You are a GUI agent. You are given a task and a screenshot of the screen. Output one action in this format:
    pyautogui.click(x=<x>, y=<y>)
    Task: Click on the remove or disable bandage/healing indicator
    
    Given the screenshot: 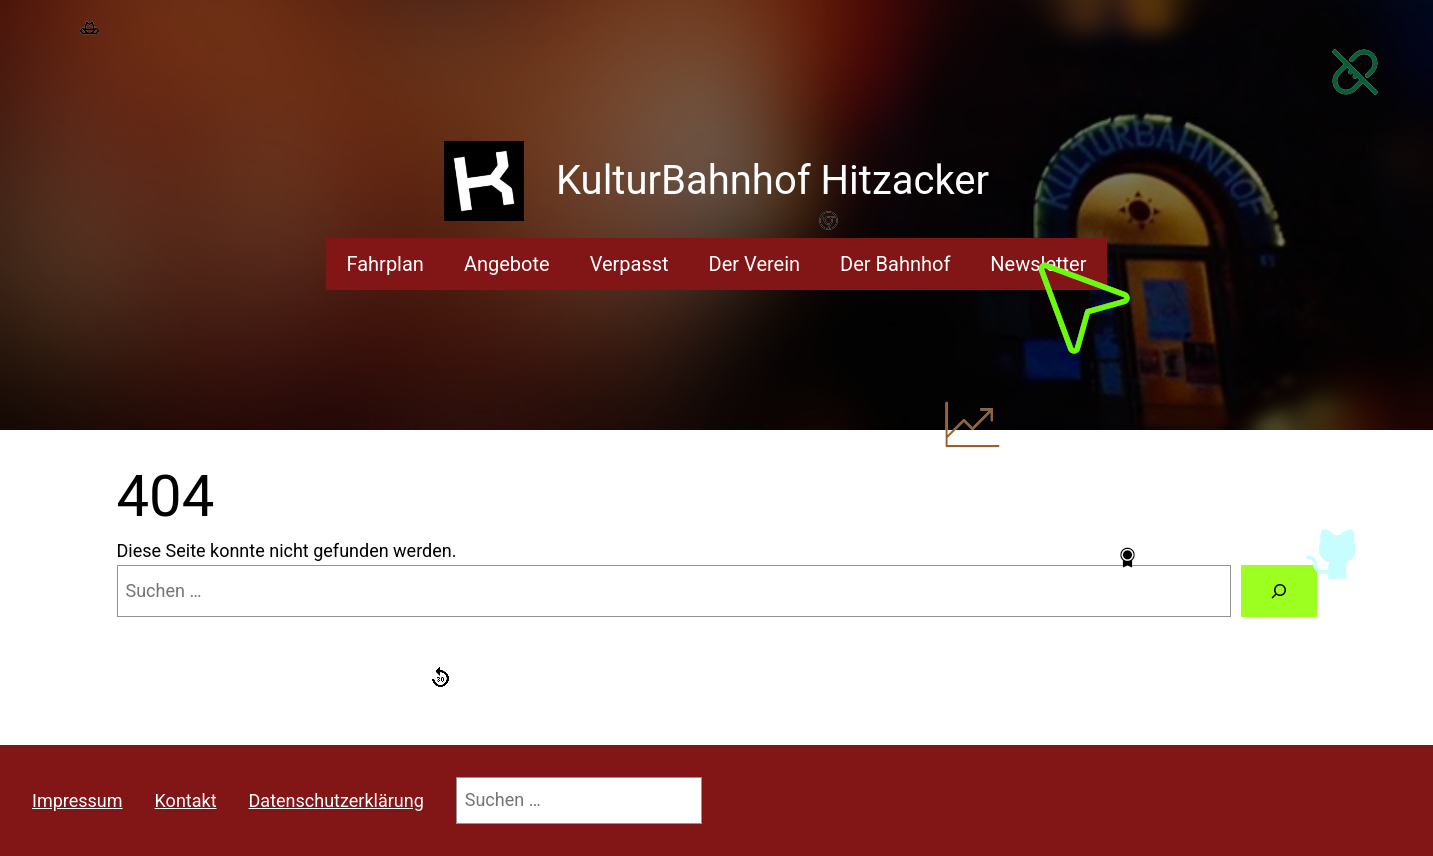 What is the action you would take?
    pyautogui.click(x=1355, y=72)
    